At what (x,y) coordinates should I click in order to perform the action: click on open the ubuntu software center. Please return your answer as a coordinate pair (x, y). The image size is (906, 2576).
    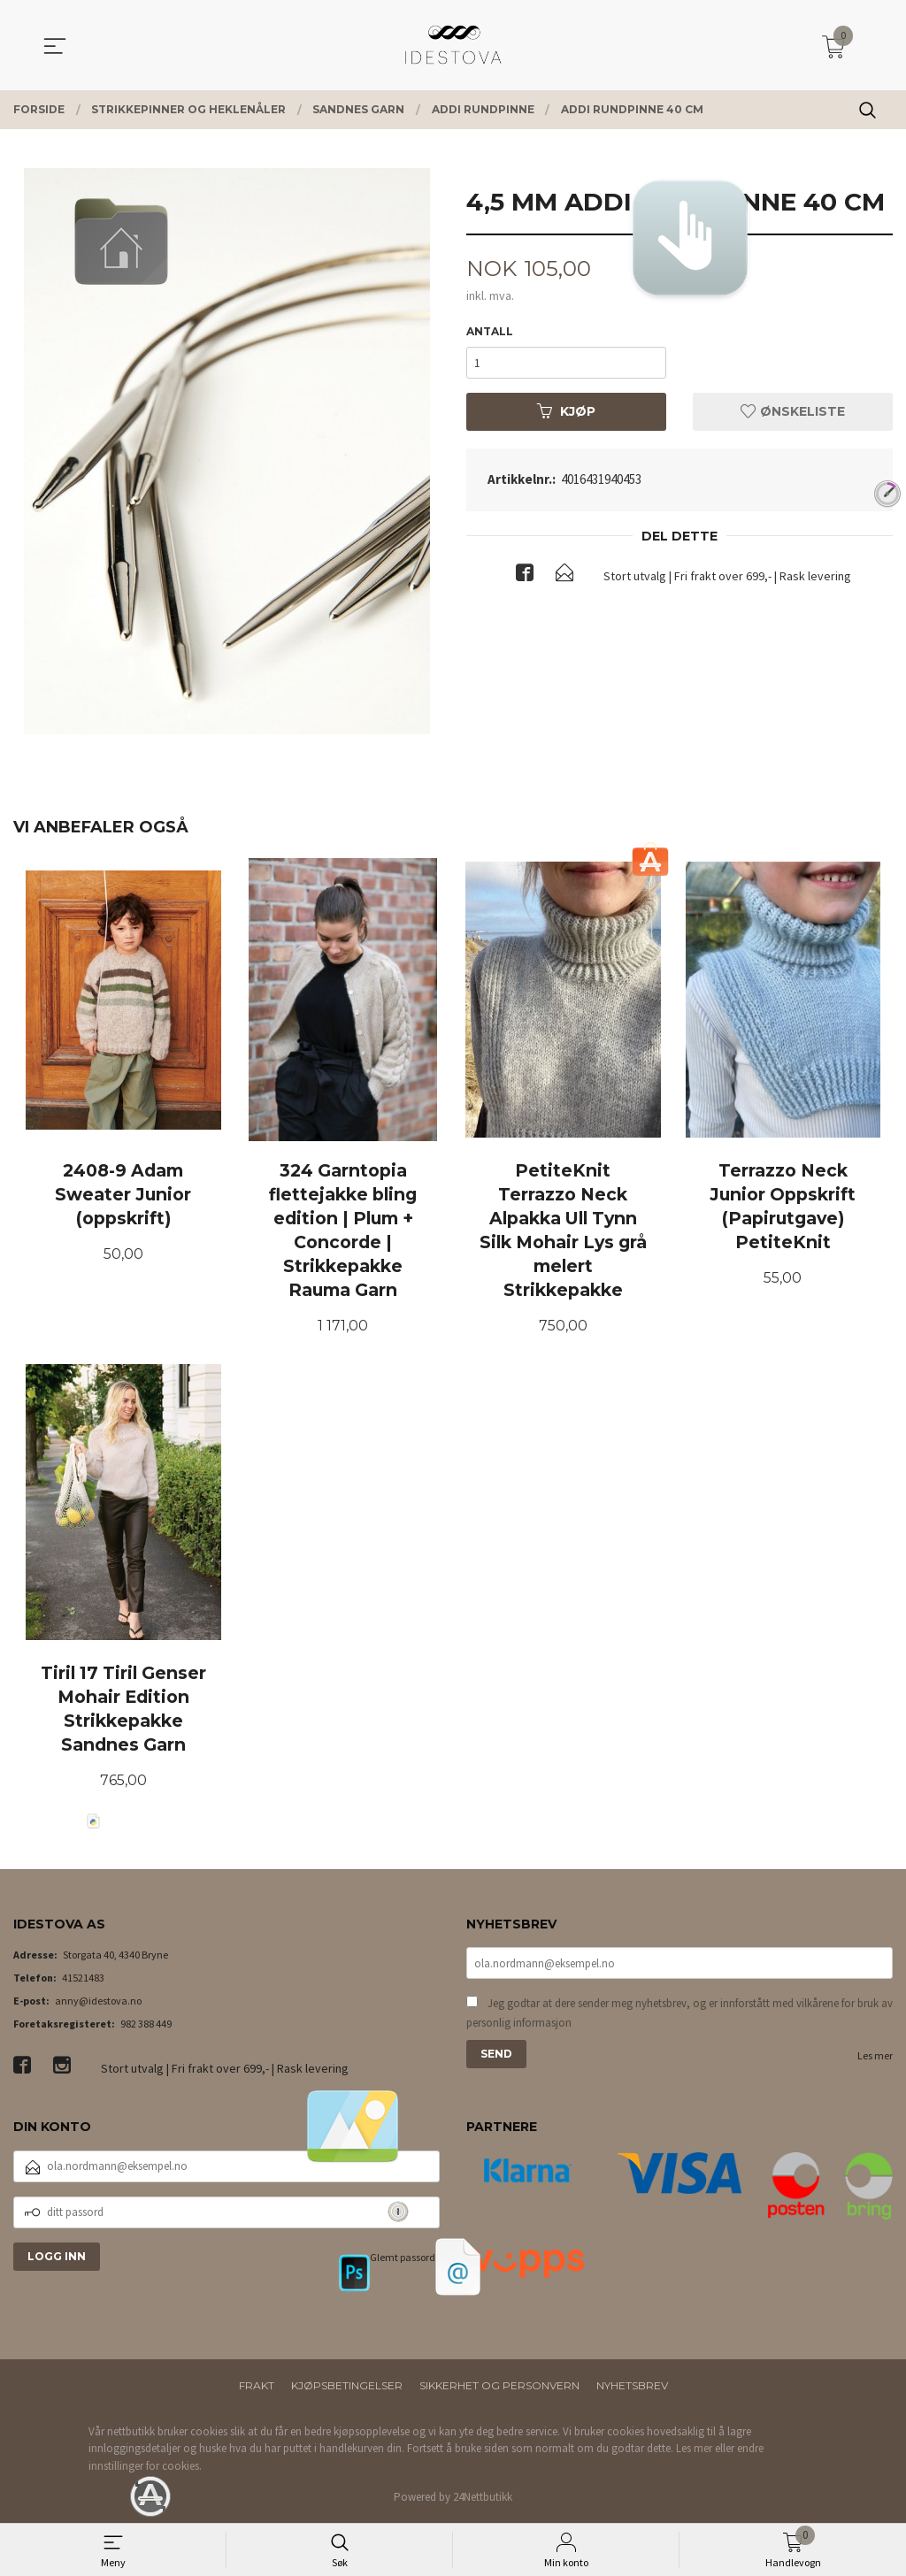
    Looking at the image, I should click on (650, 862).